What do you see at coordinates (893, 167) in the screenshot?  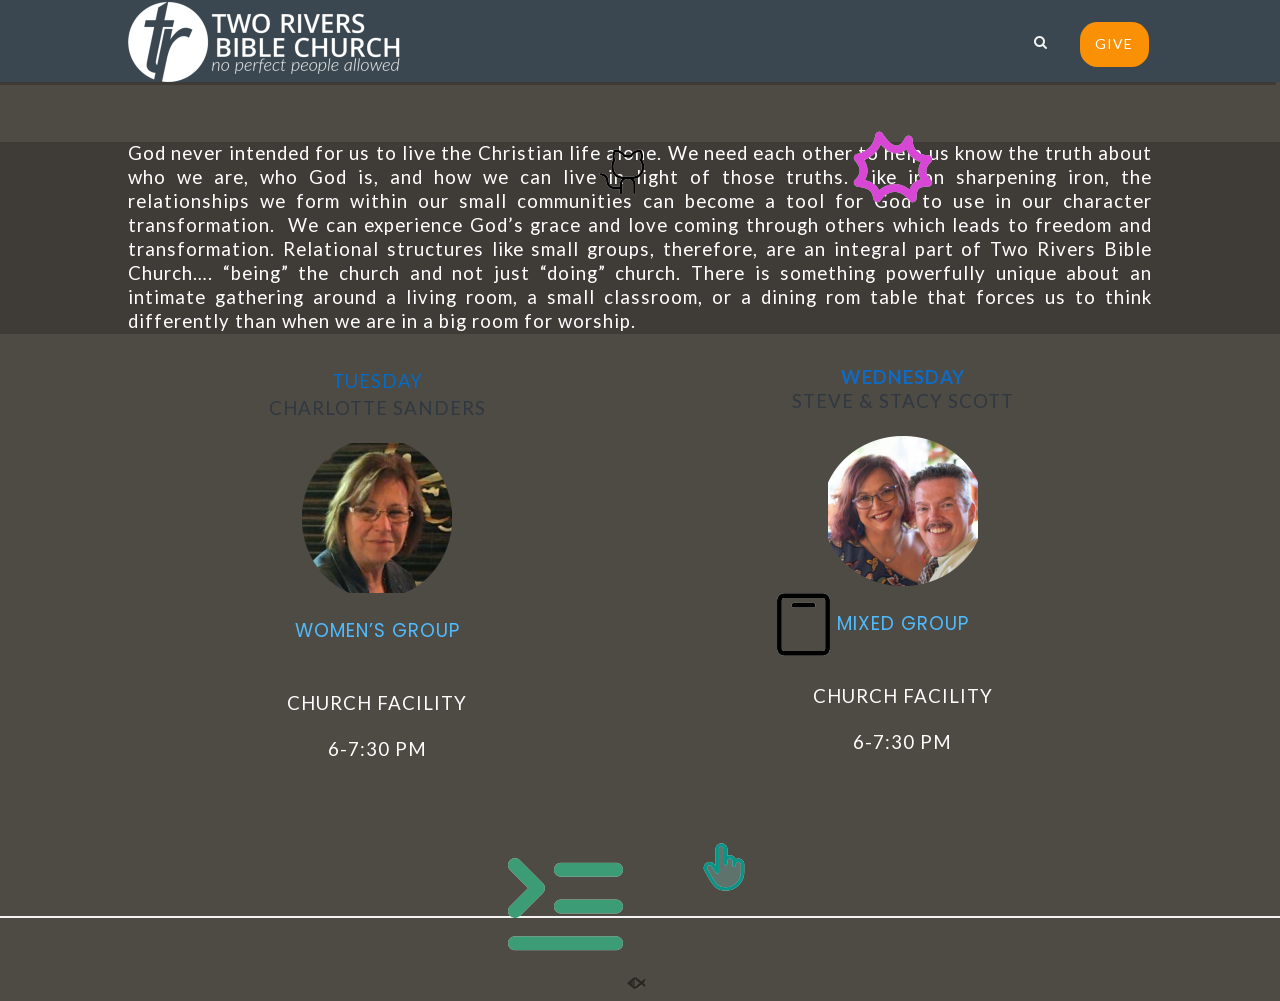 I see `indicates an explosion or impact effect` at bounding box center [893, 167].